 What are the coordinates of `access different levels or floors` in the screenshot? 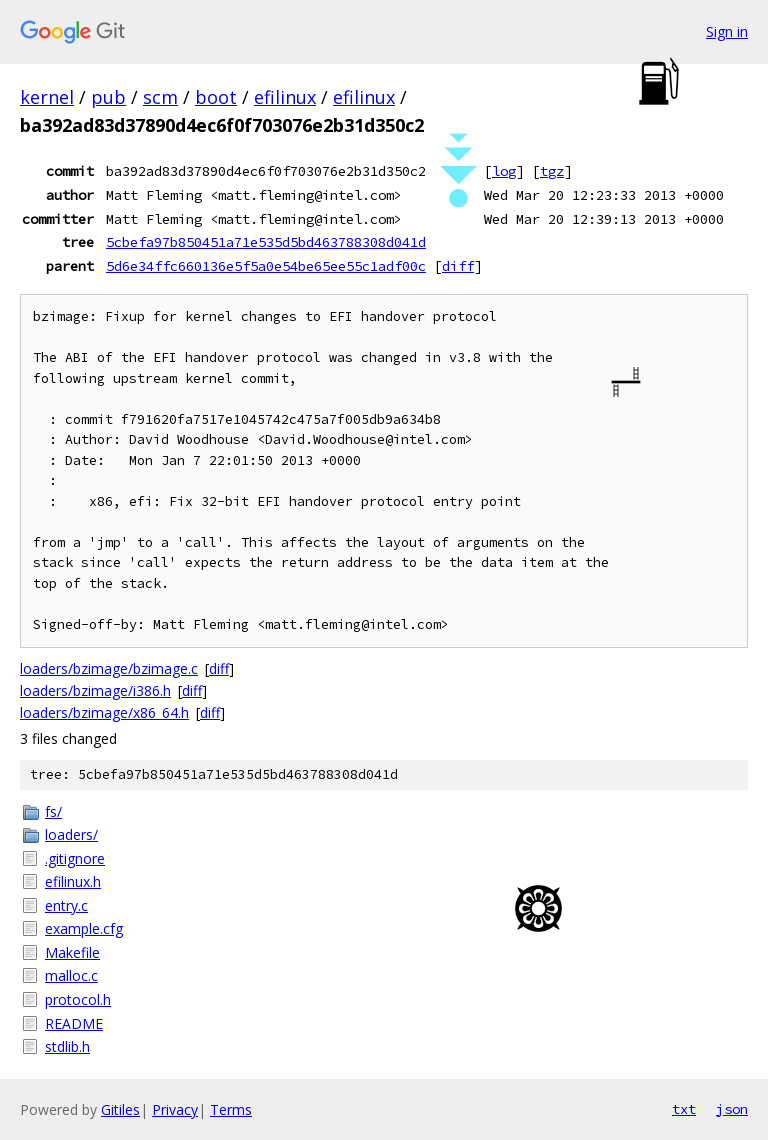 It's located at (626, 382).